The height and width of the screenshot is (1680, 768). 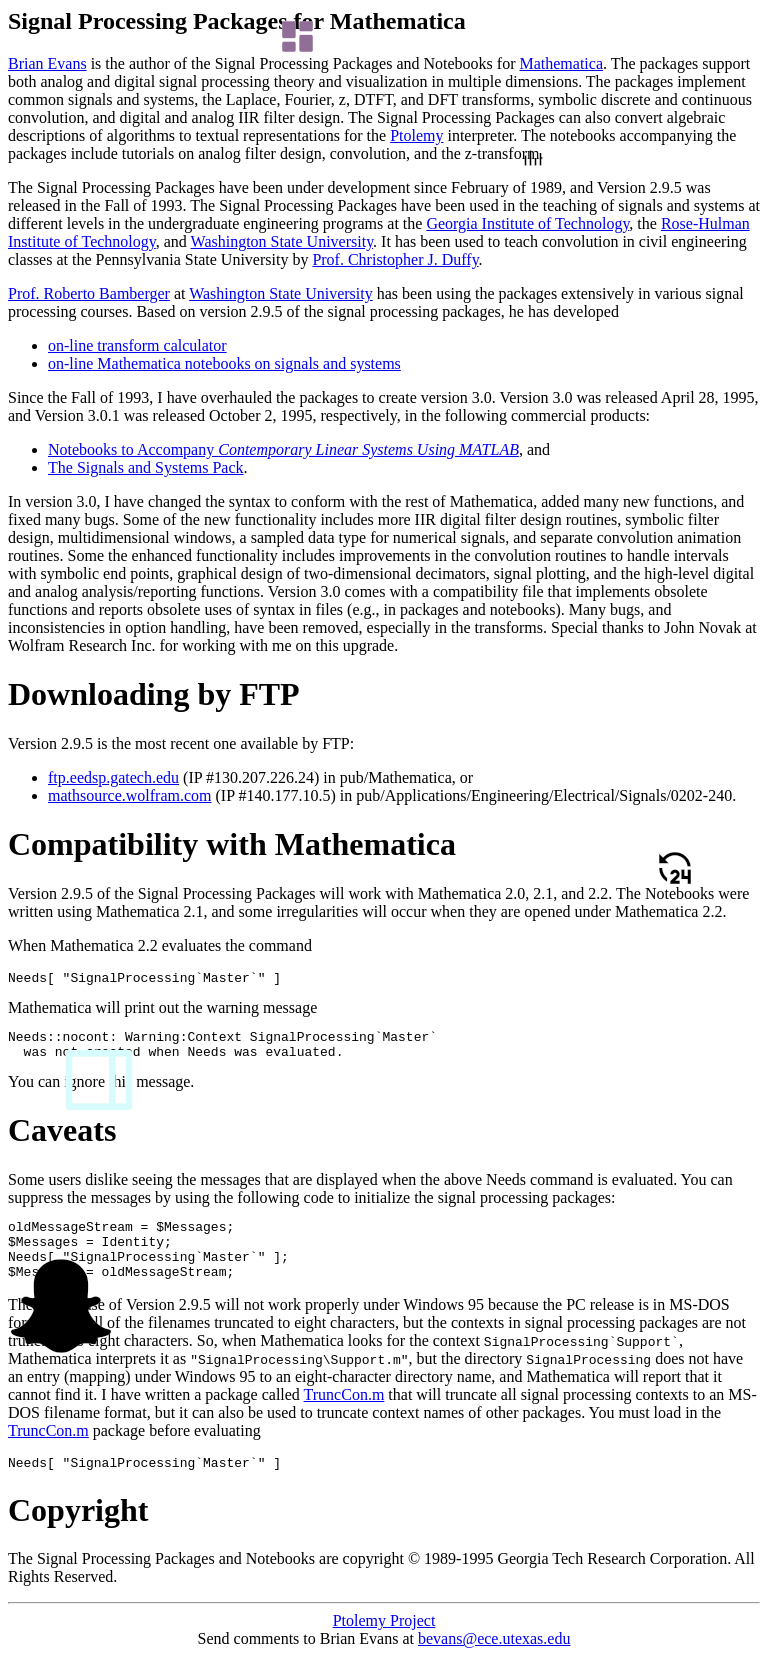 I want to click on open Snapchat app, so click(x=61, y=1306).